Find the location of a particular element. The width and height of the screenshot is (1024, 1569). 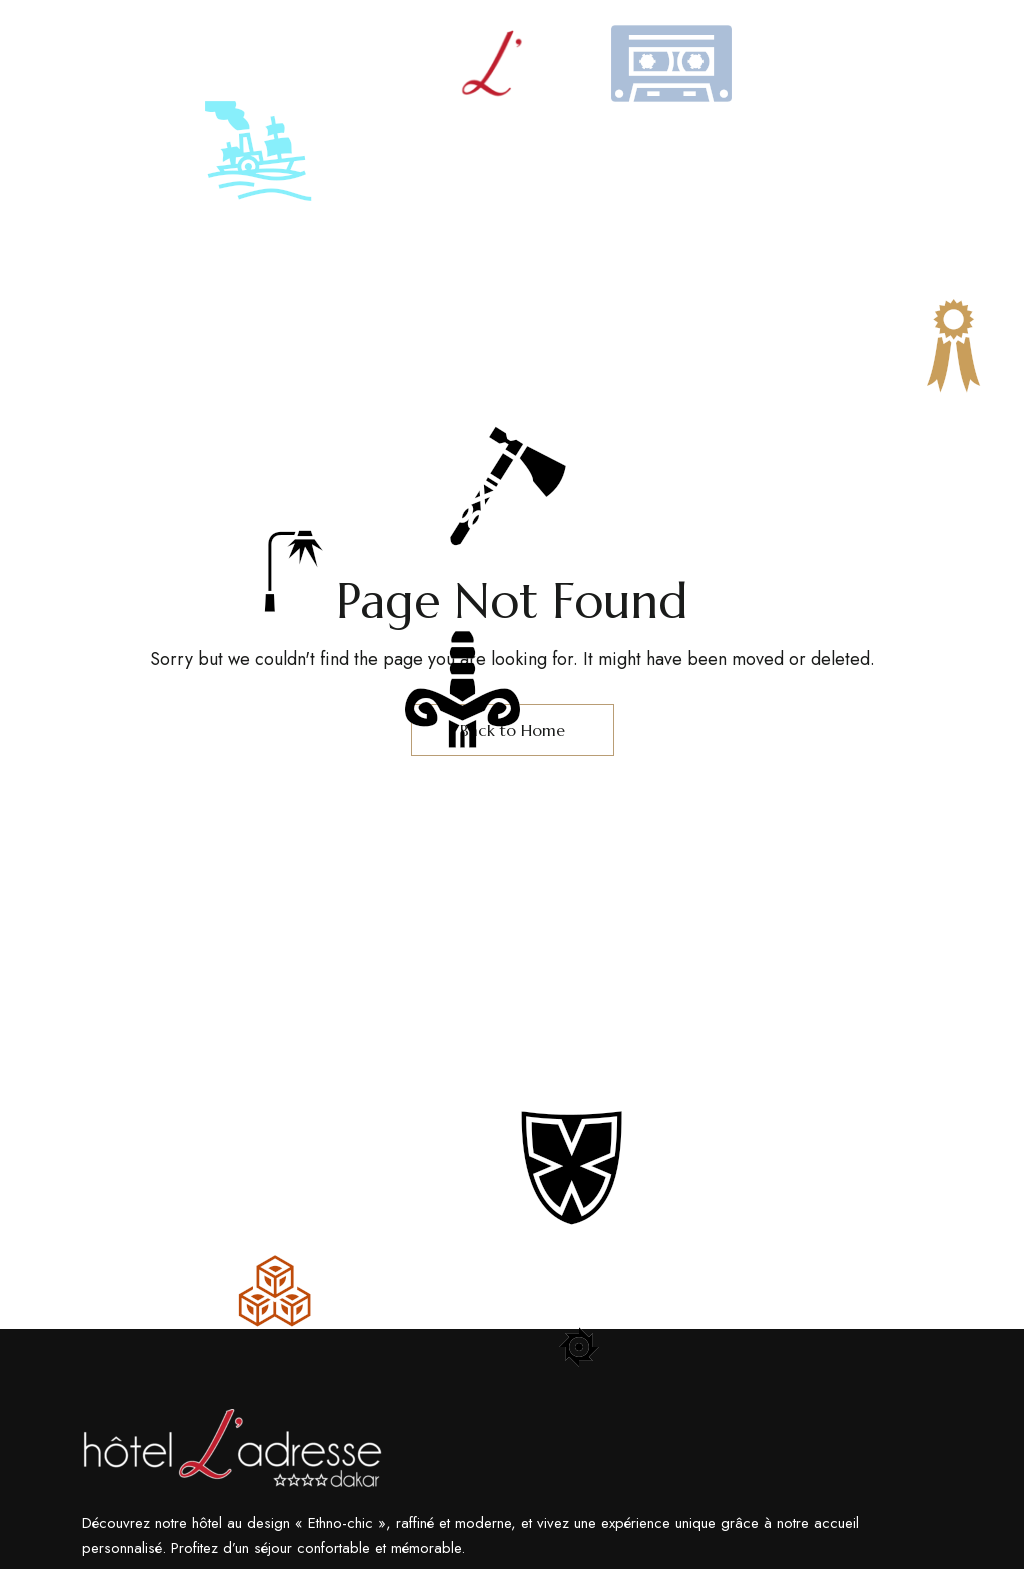

toggle street lighting in a city simulation game is located at coordinates (298, 570).